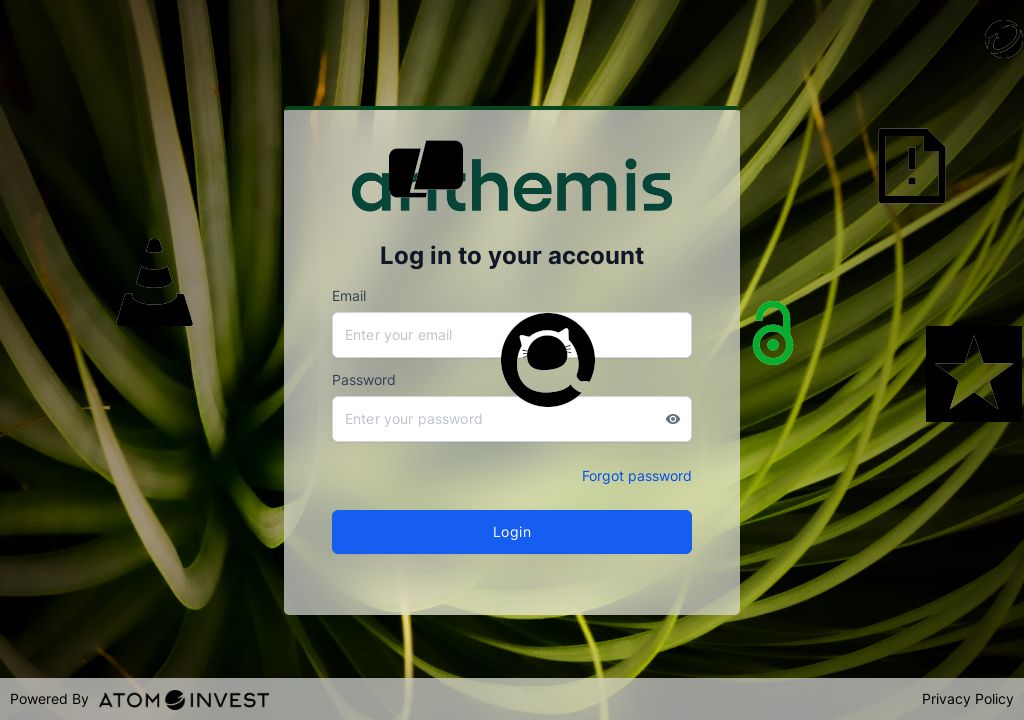  Describe the element at coordinates (912, 166) in the screenshot. I see `indicates a file with an error or issue` at that location.